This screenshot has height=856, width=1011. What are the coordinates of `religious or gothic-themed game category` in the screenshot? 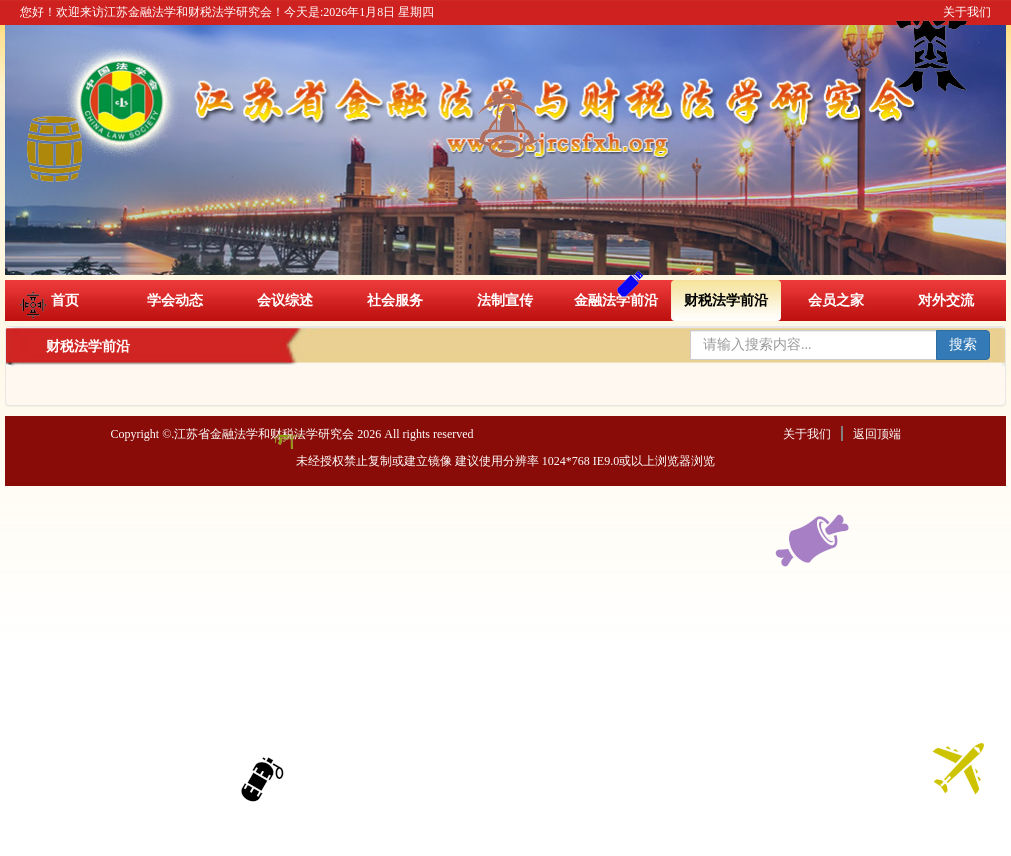 It's located at (33, 305).